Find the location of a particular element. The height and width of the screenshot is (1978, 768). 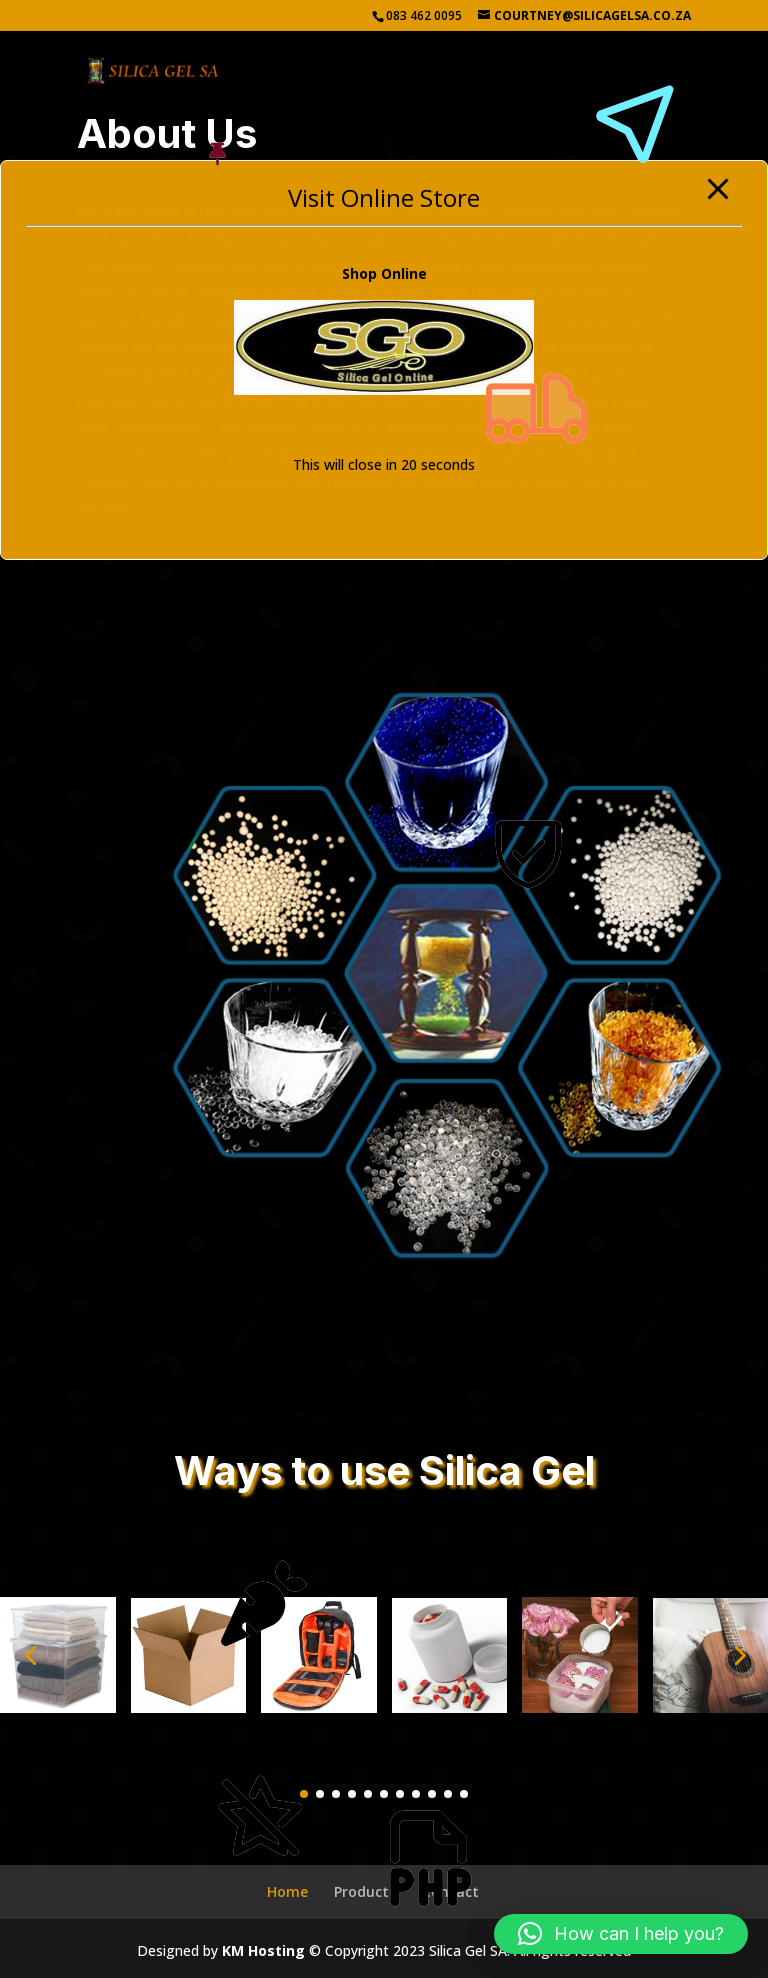

browse vegetable or produce category is located at coordinates (260, 1606).